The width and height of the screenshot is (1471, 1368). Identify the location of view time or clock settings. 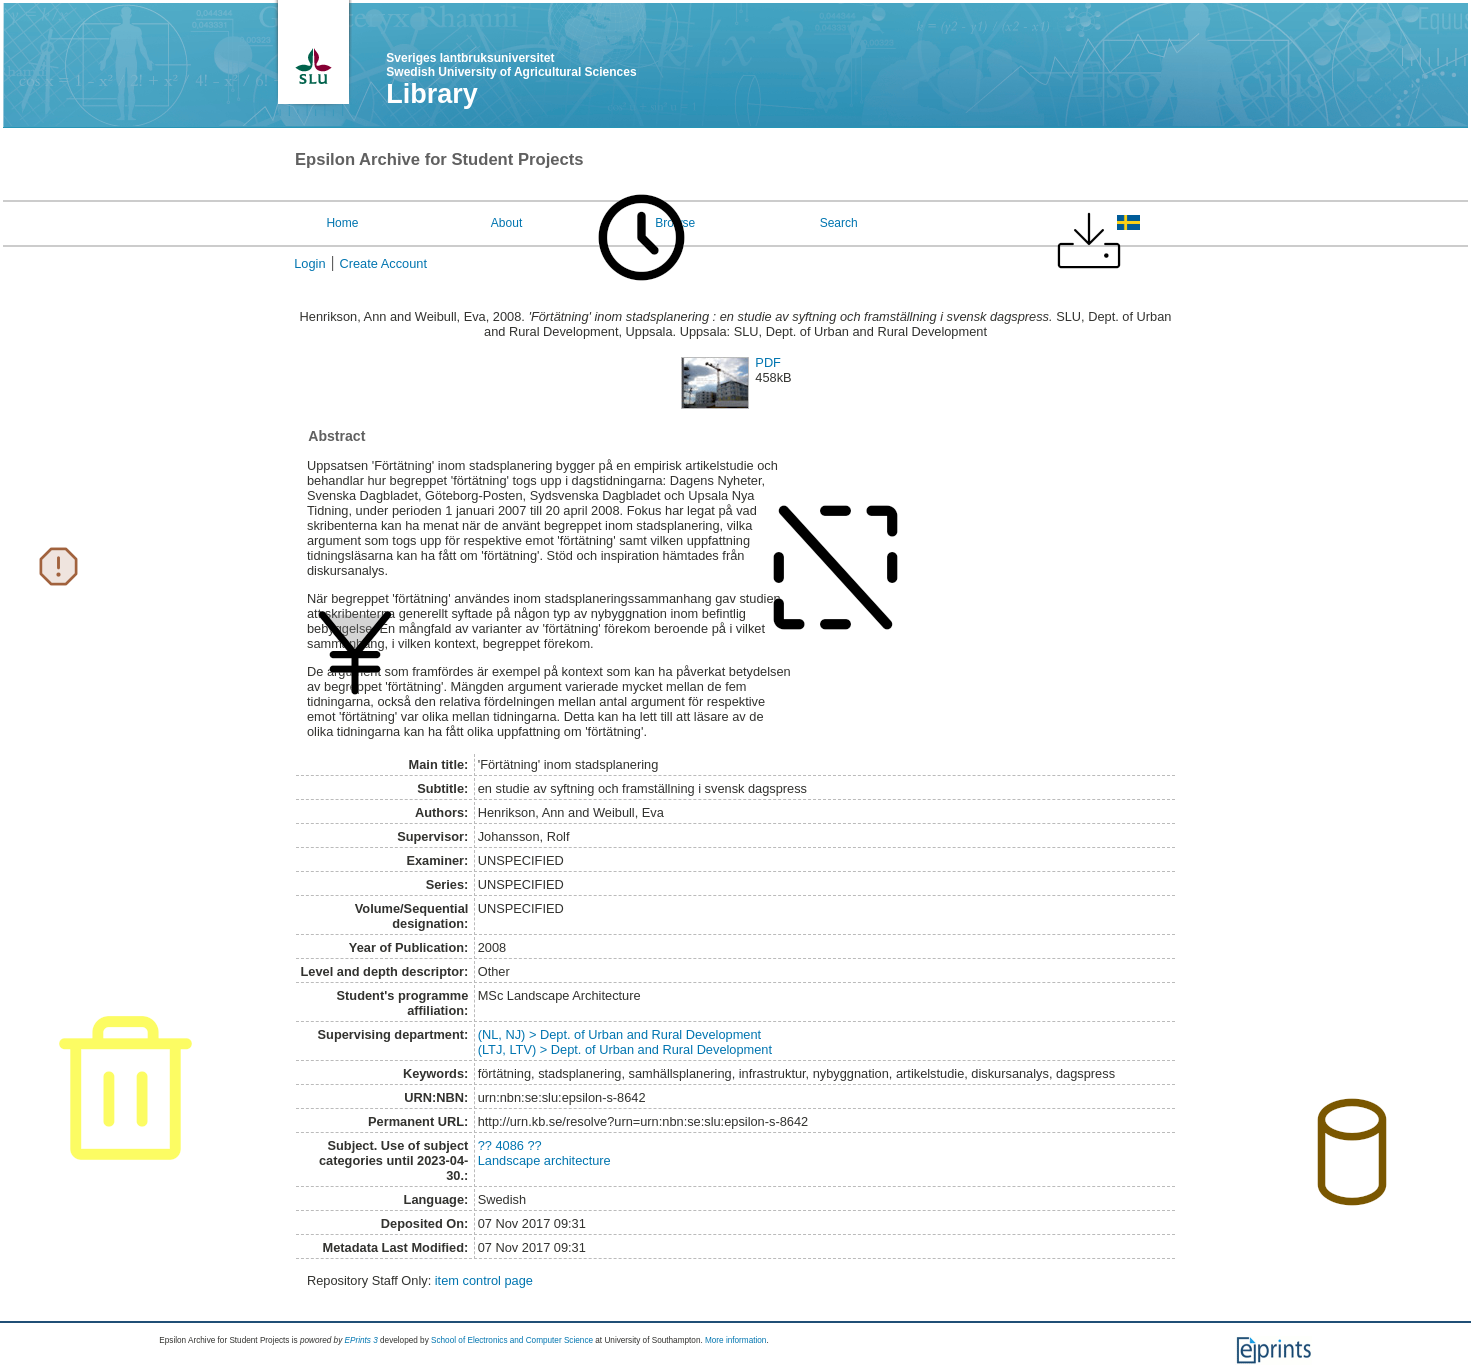
(641, 237).